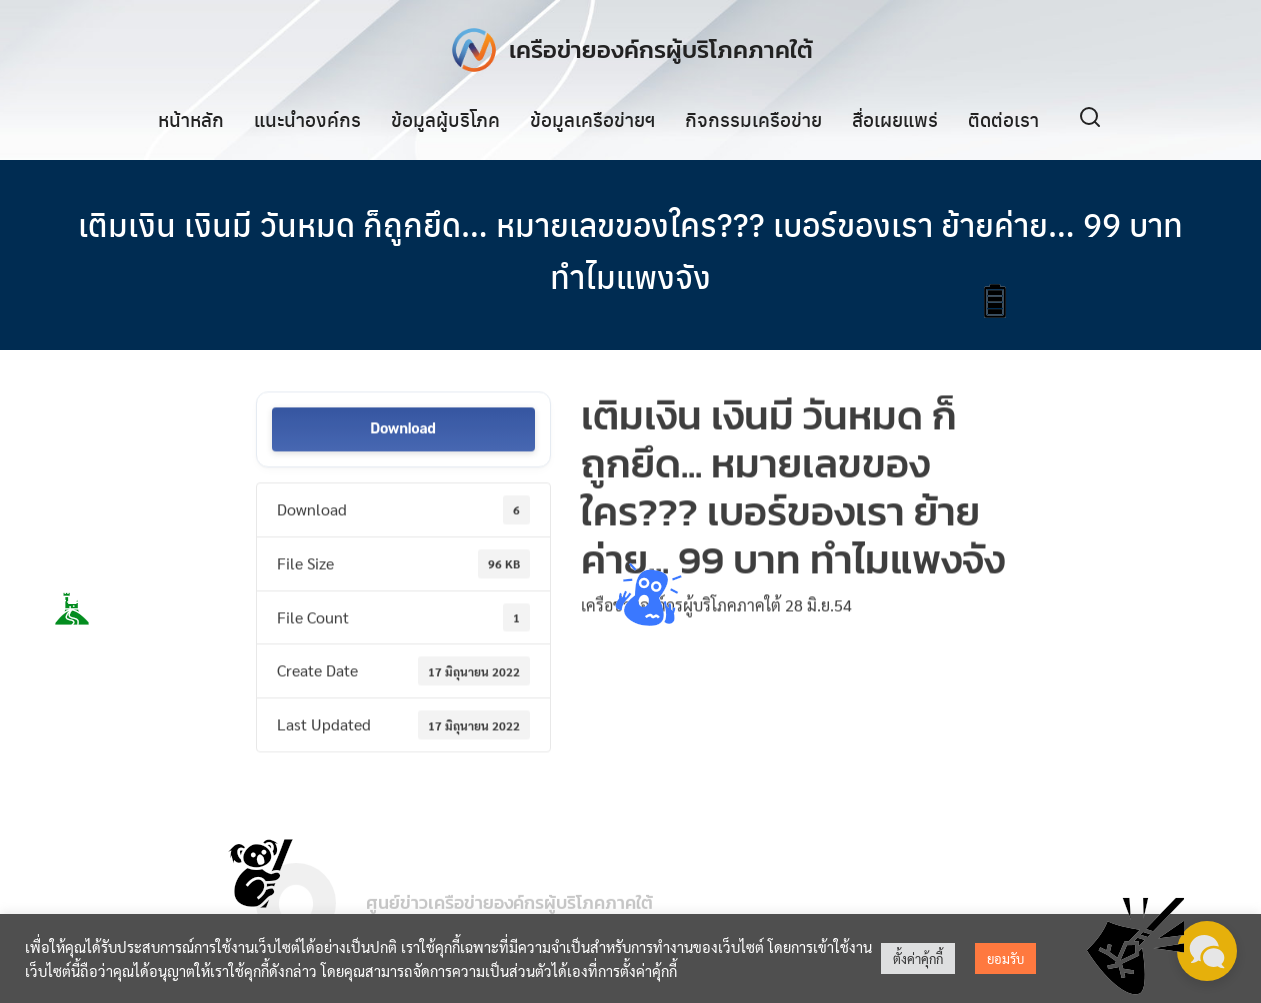 Image resolution: width=1261 pixels, height=1003 pixels. What do you see at coordinates (647, 595) in the screenshot?
I see `indicates a fear or horror game element` at bounding box center [647, 595].